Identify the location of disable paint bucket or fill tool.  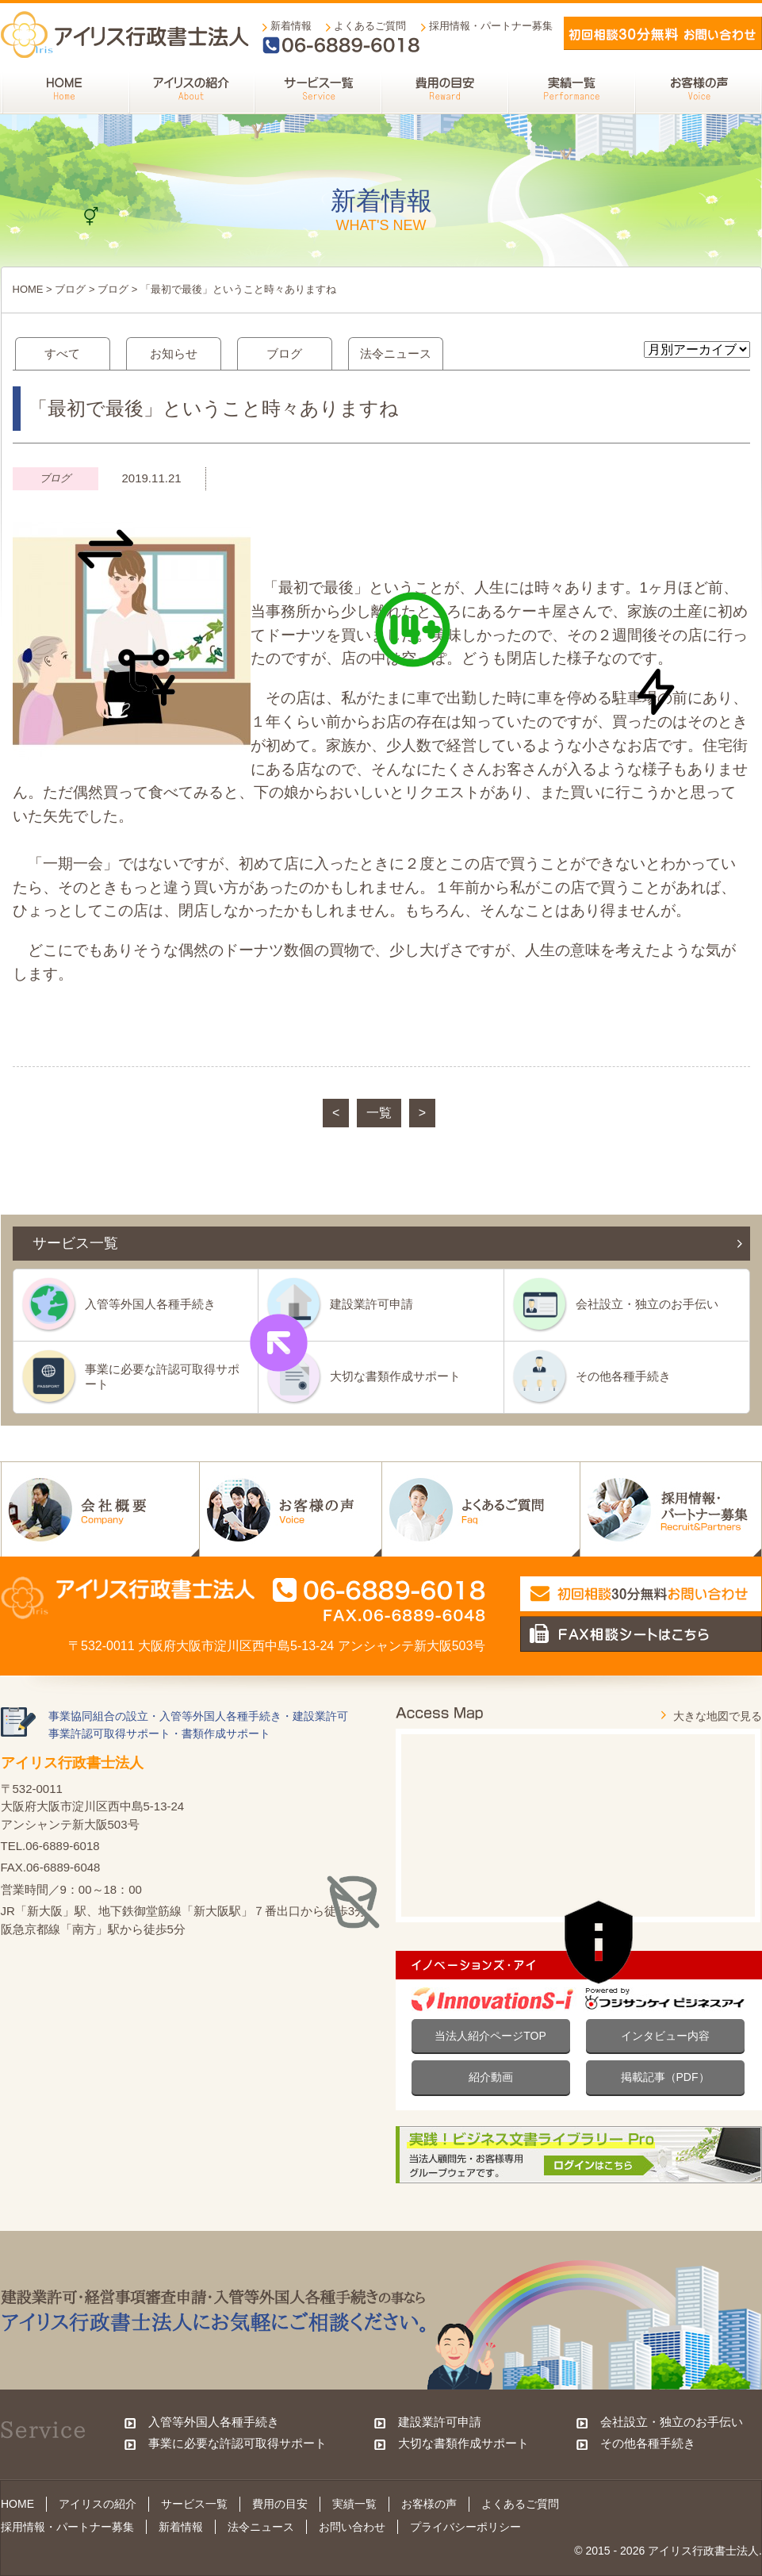
(353, 1902).